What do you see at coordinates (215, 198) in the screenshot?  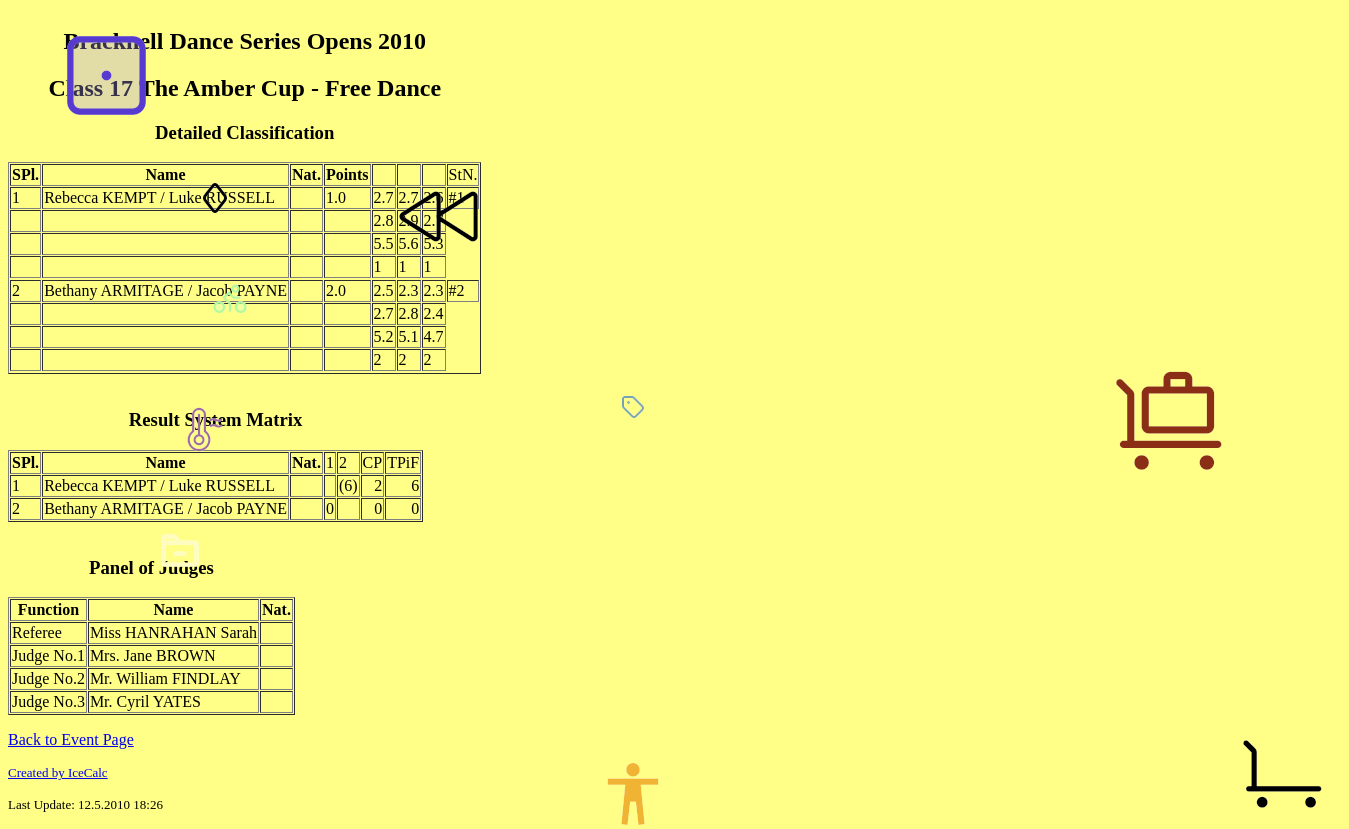 I see `access premium or pro features` at bounding box center [215, 198].